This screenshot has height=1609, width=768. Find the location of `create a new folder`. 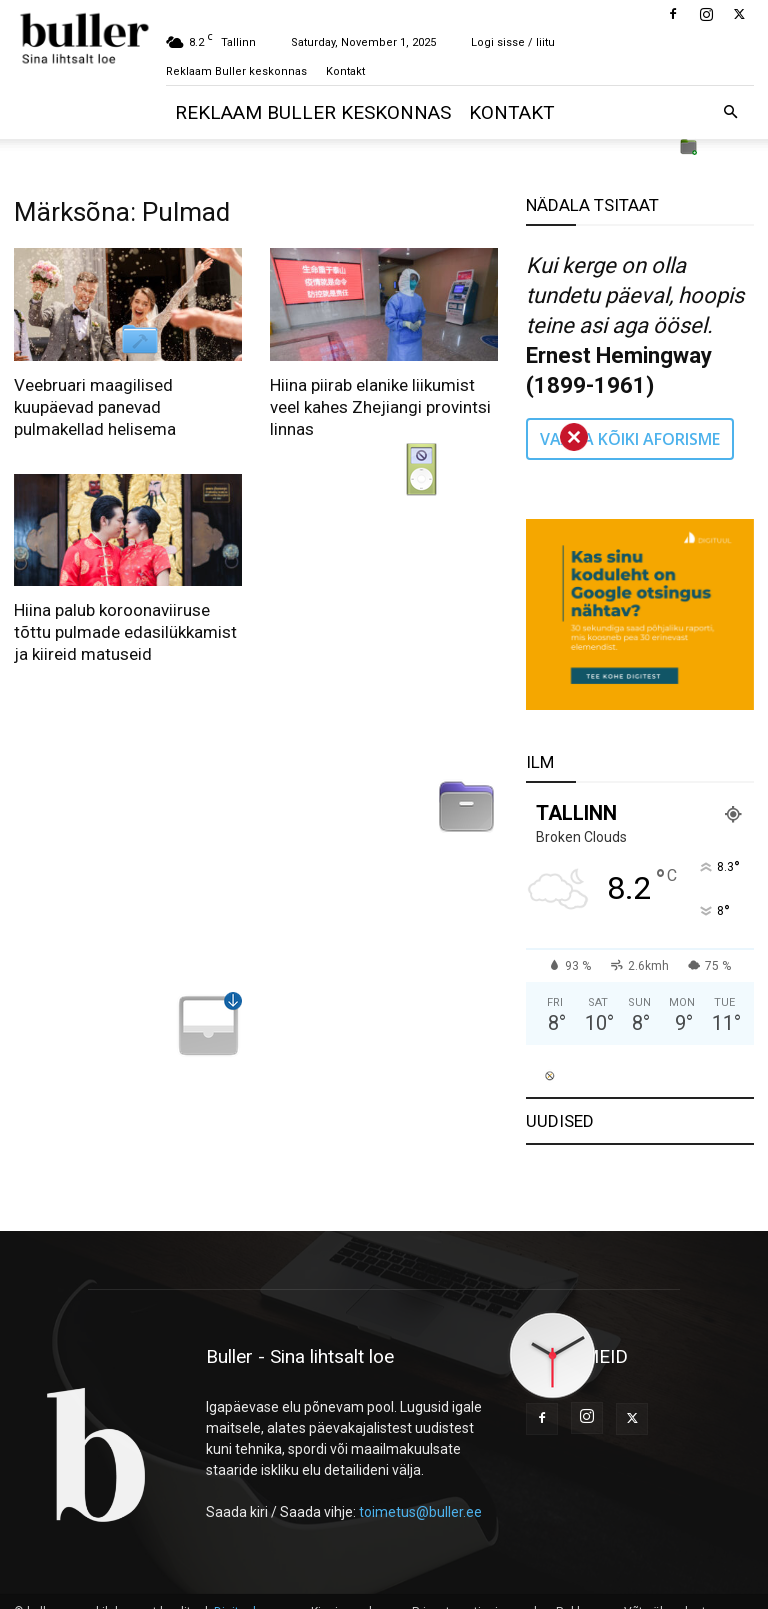

create a new folder is located at coordinates (688, 146).